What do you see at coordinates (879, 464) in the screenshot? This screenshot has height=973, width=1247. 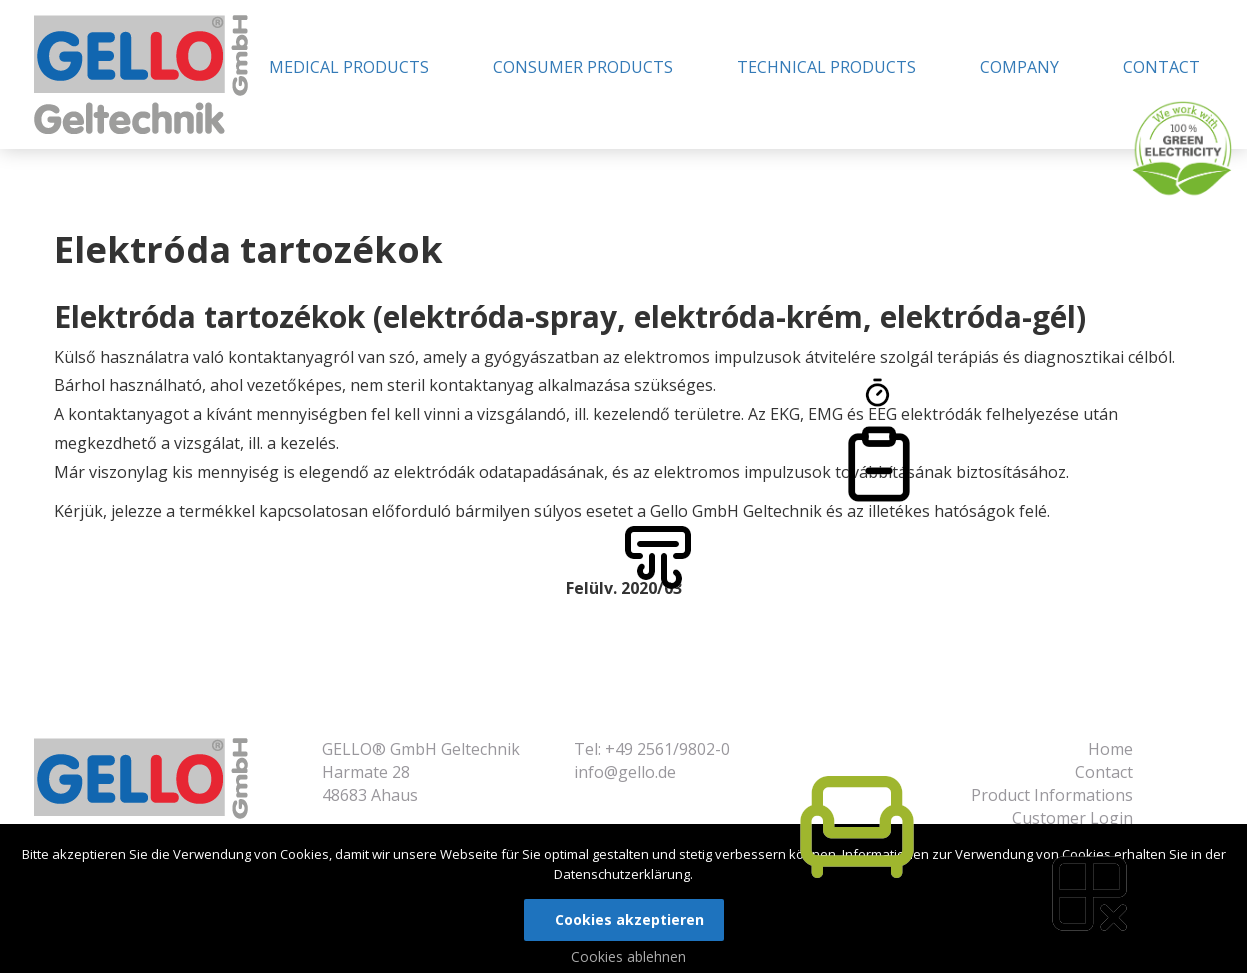 I see `remove an item from the clipboard` at bounding box center [879, 464].